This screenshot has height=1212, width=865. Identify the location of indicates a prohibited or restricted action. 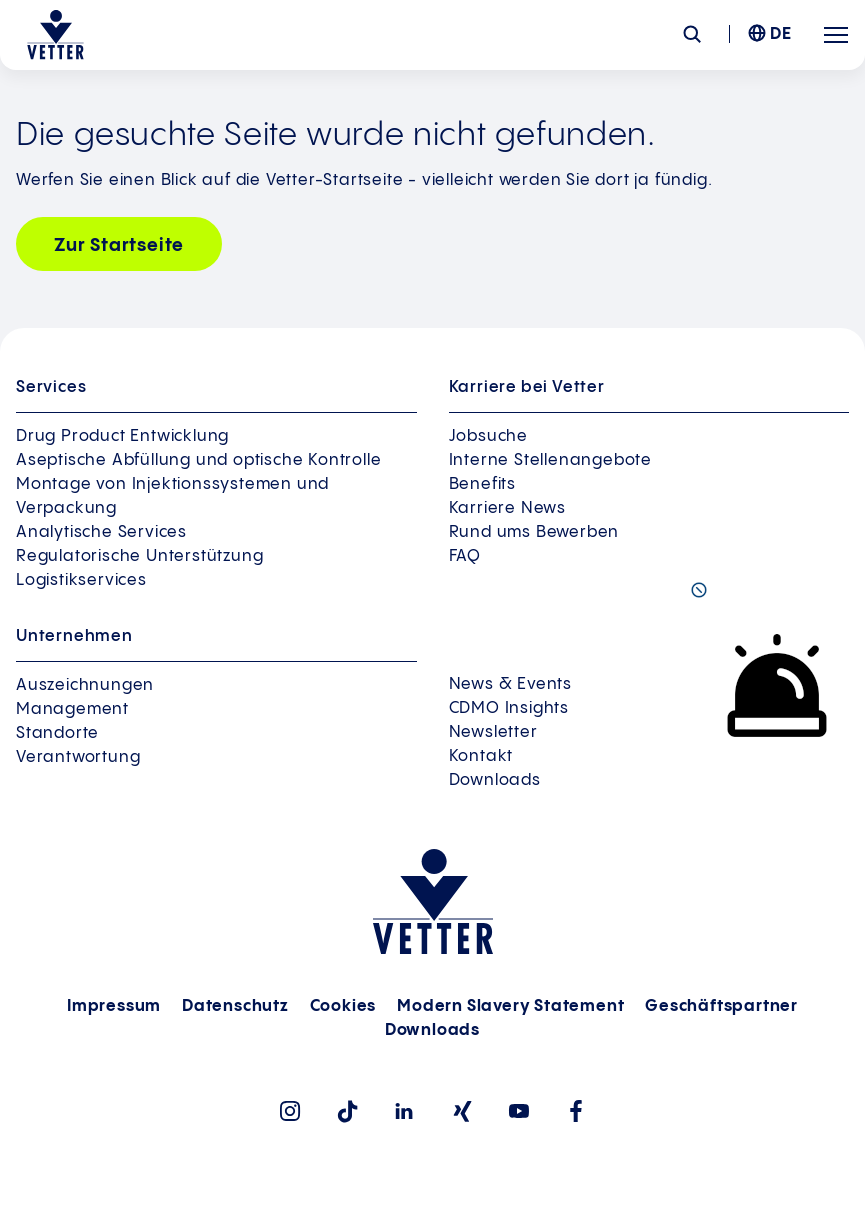
(699, 590).